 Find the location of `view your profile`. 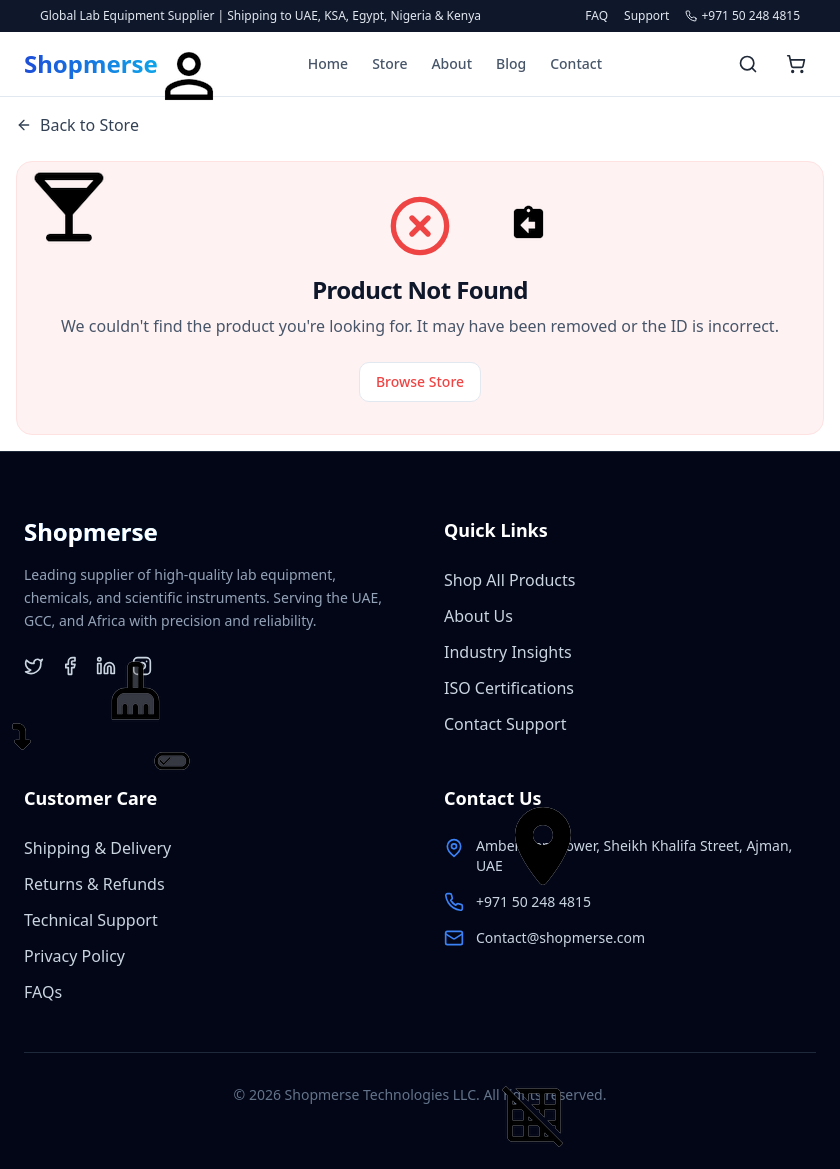

view your profile is located at coordinates (189, 76).